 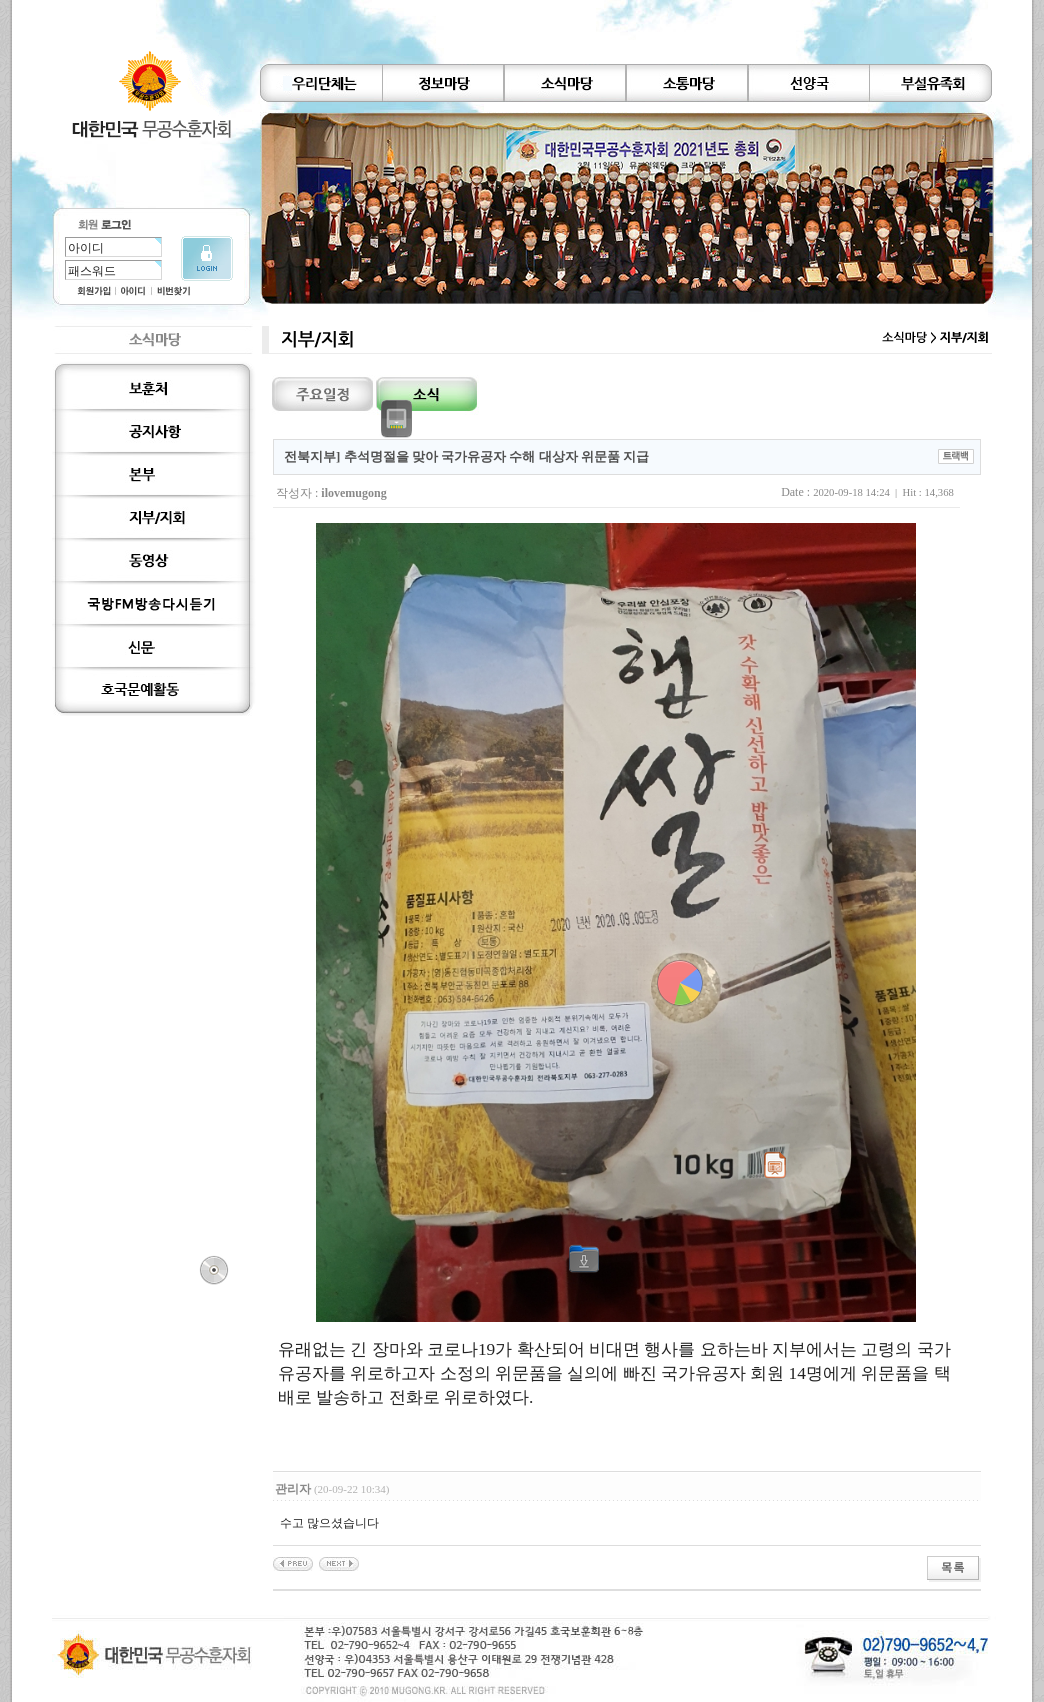 I want to click on a ROM file or cartridge-based game image, so click(x=396, y=418).